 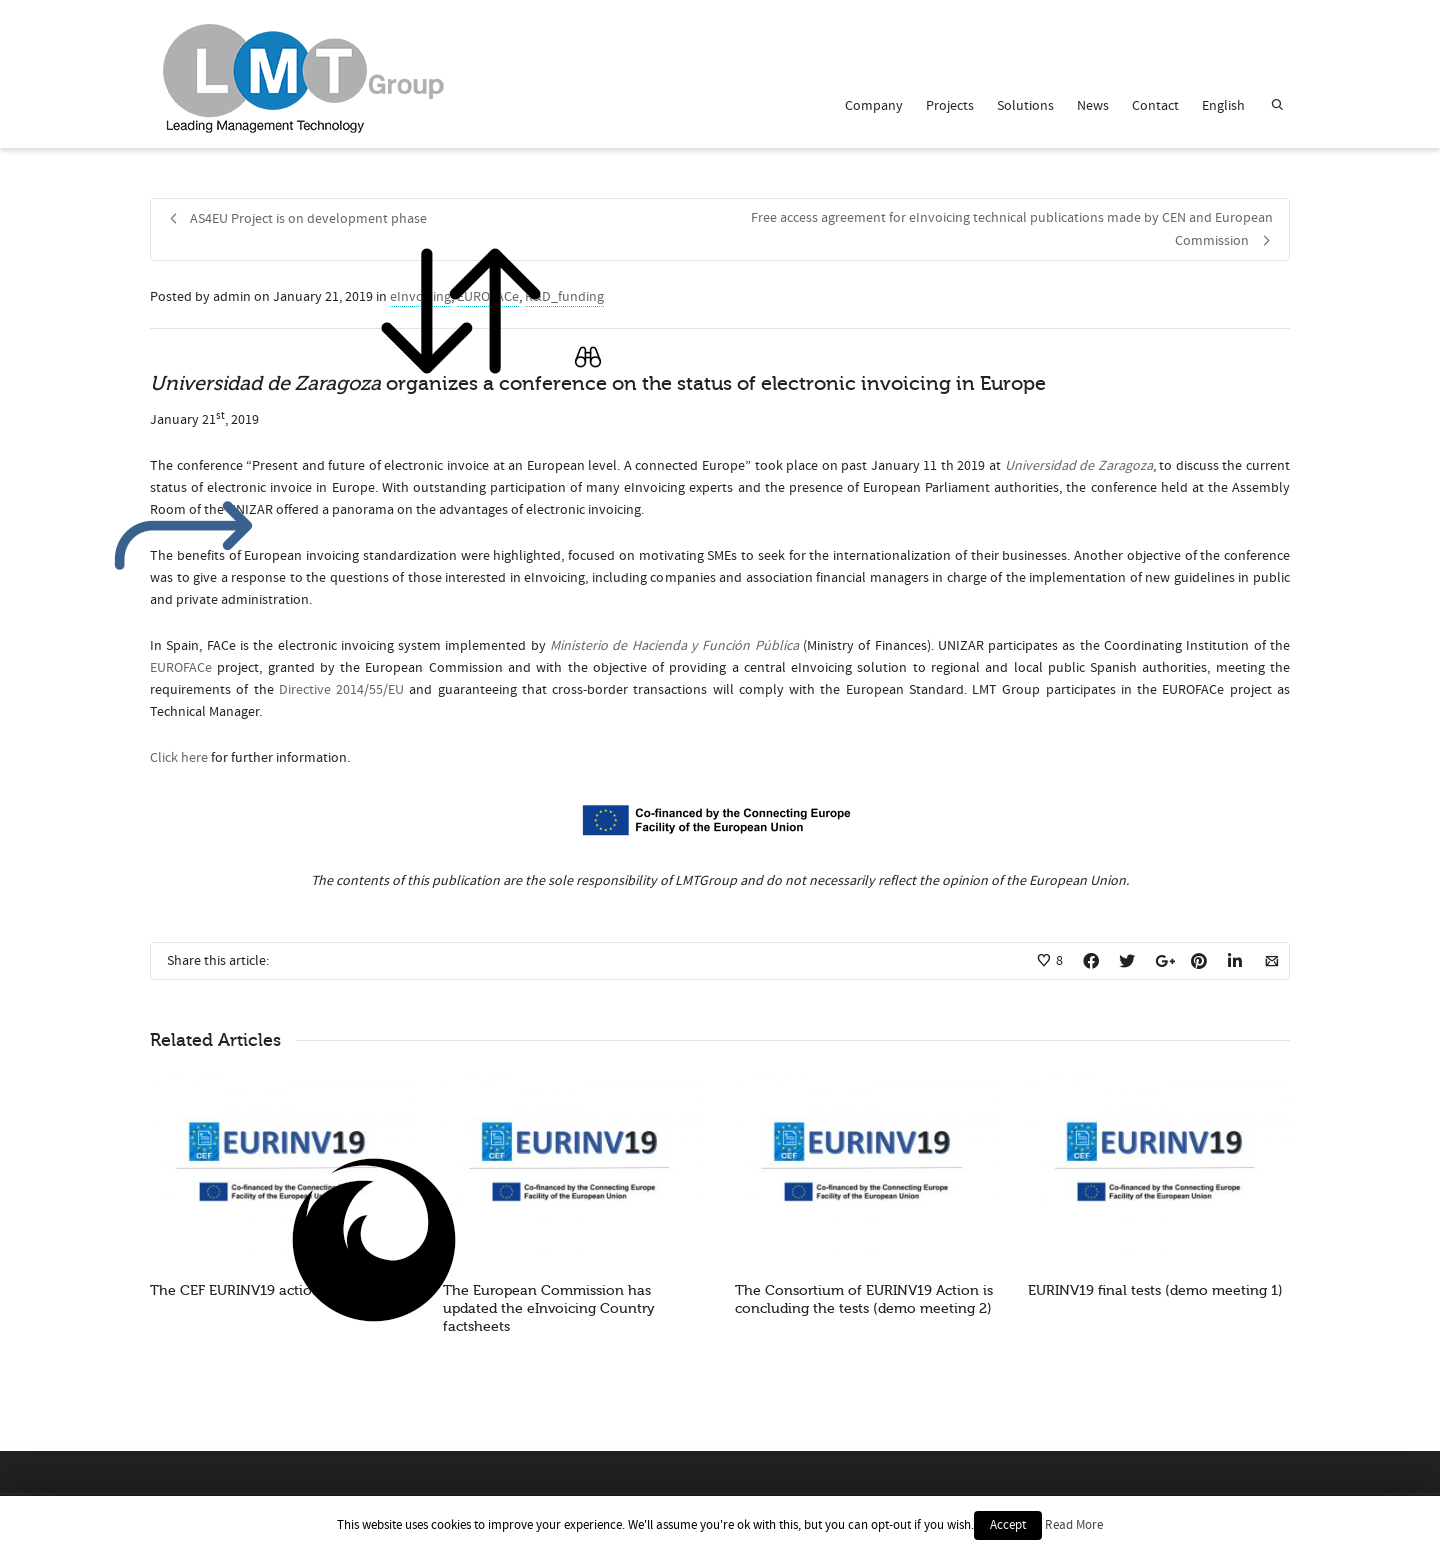 What do you see at coordinates (588, 357) in the screenshot?
I see `search or explore content` at bounding box center [588, 357].